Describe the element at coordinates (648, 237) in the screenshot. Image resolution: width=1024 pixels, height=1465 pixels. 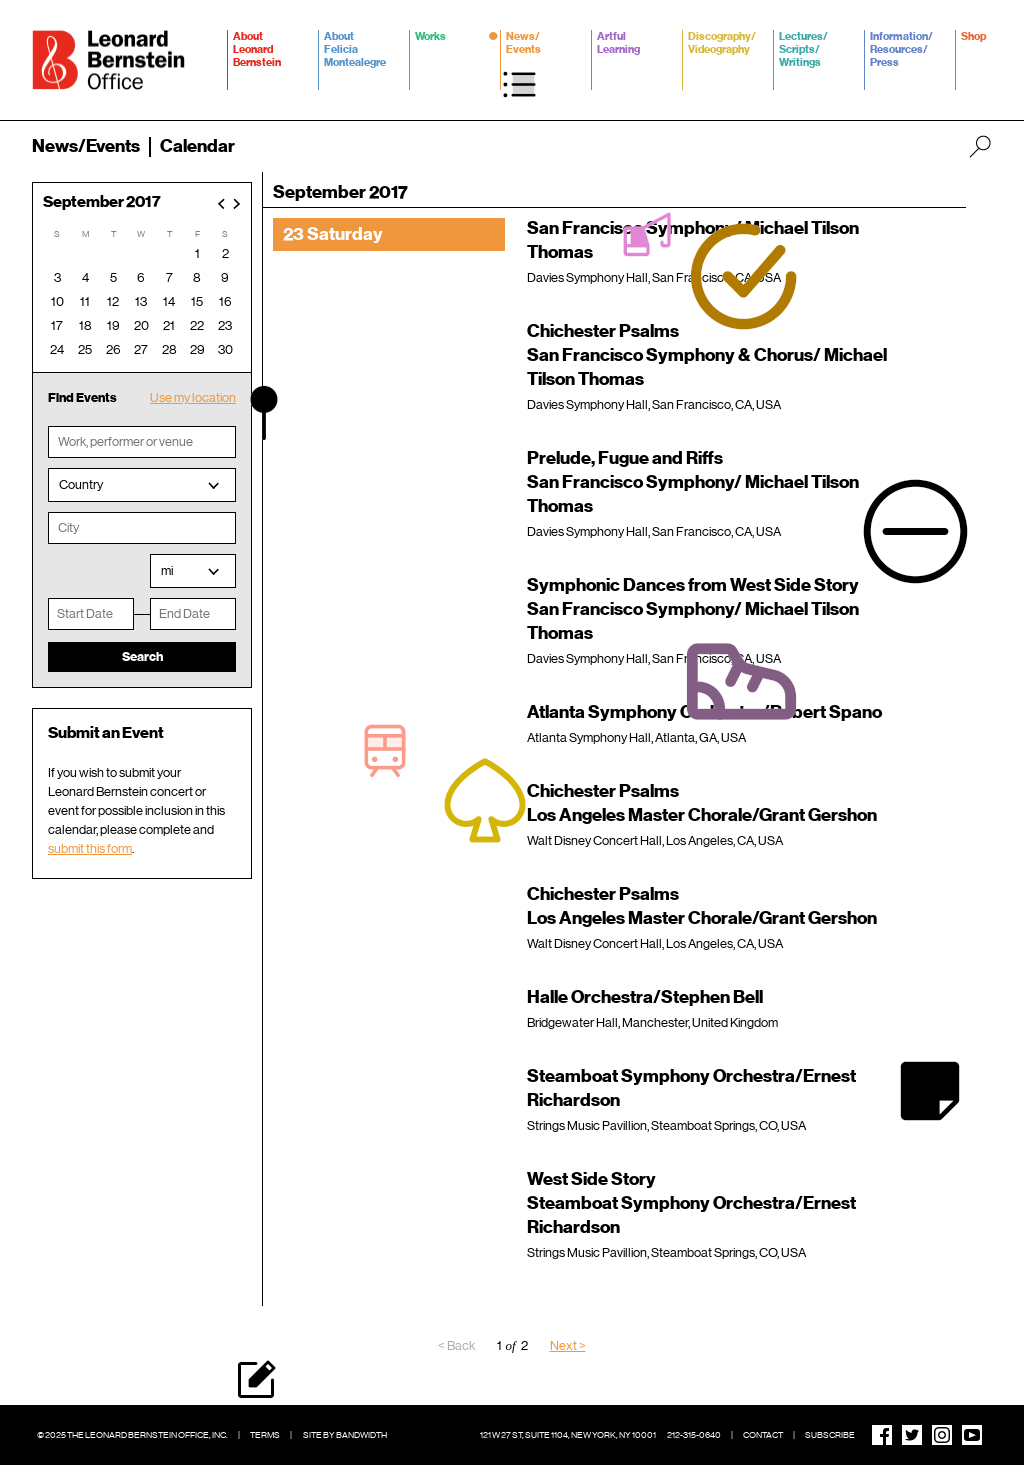
I see `construction or building equipment indicator` at that location.